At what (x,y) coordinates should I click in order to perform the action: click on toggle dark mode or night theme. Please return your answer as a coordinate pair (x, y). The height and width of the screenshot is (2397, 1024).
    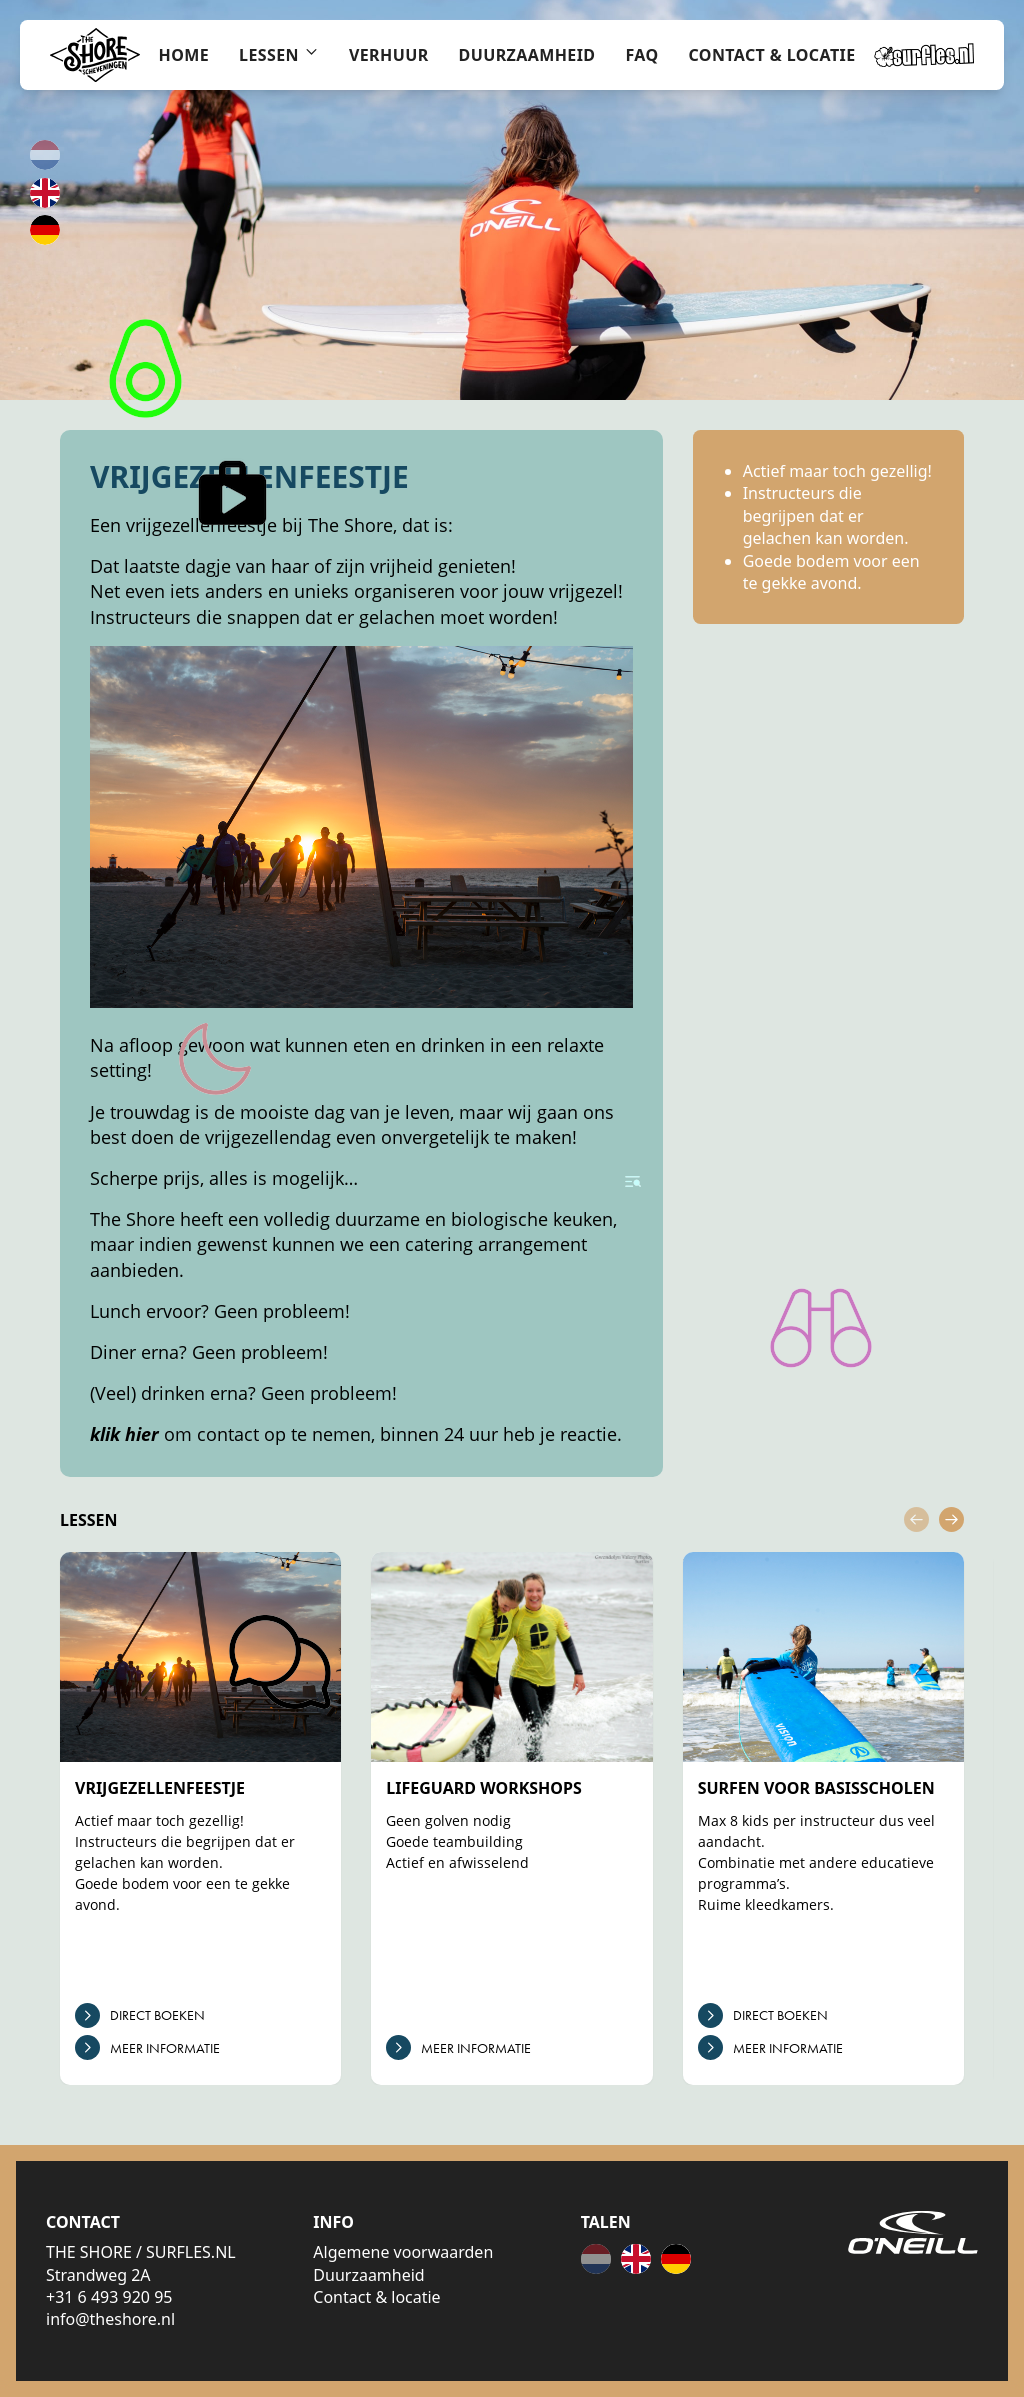
    Looking at the image, I should click on (213, 1061).